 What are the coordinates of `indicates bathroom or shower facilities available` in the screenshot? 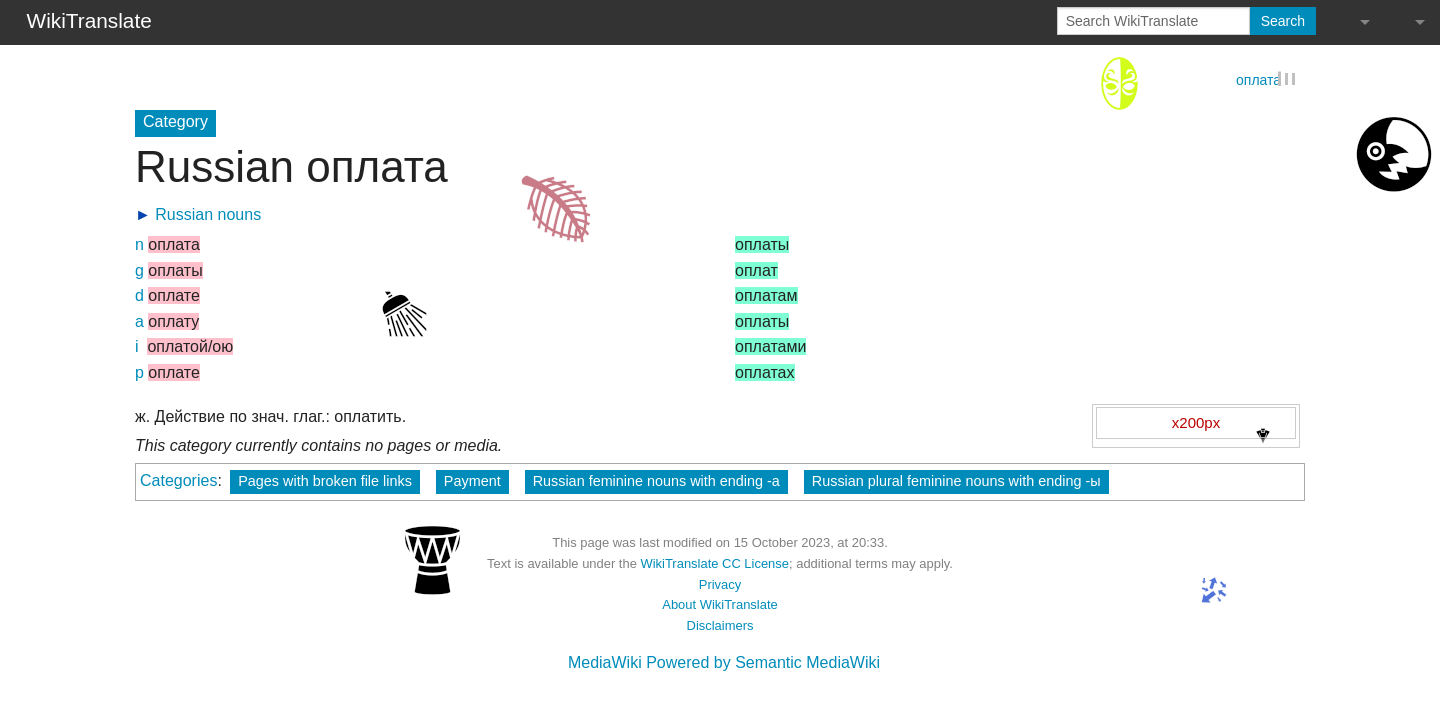 It's located at (404, 314).